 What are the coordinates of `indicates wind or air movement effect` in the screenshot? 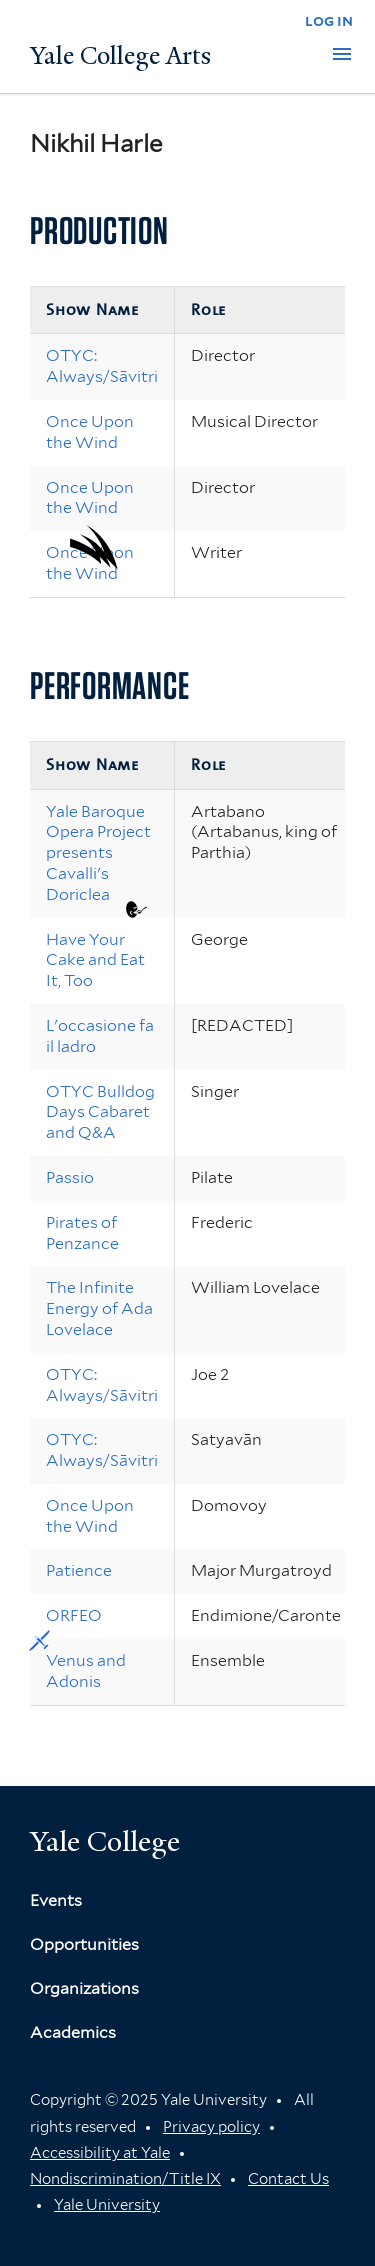 It's located at (93, 548).